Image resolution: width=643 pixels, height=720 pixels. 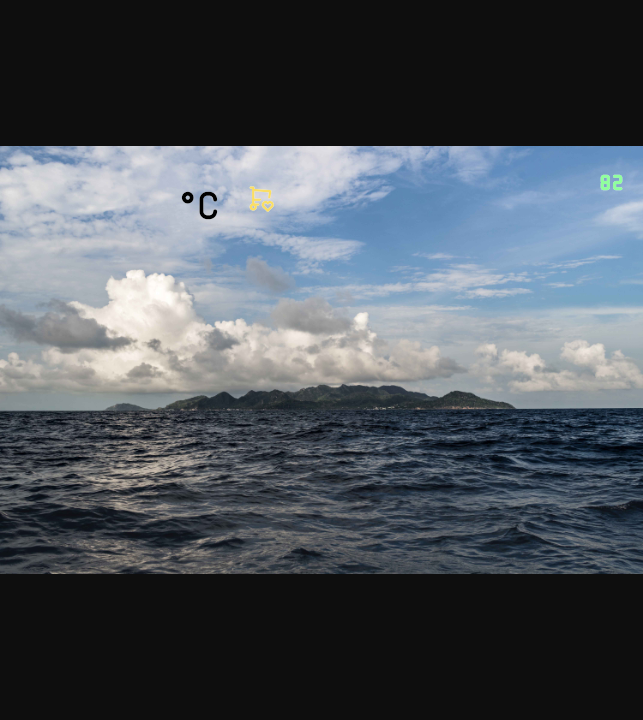 I want to click on displays the number 82 as a label or badge, so click(x=611, y=182).